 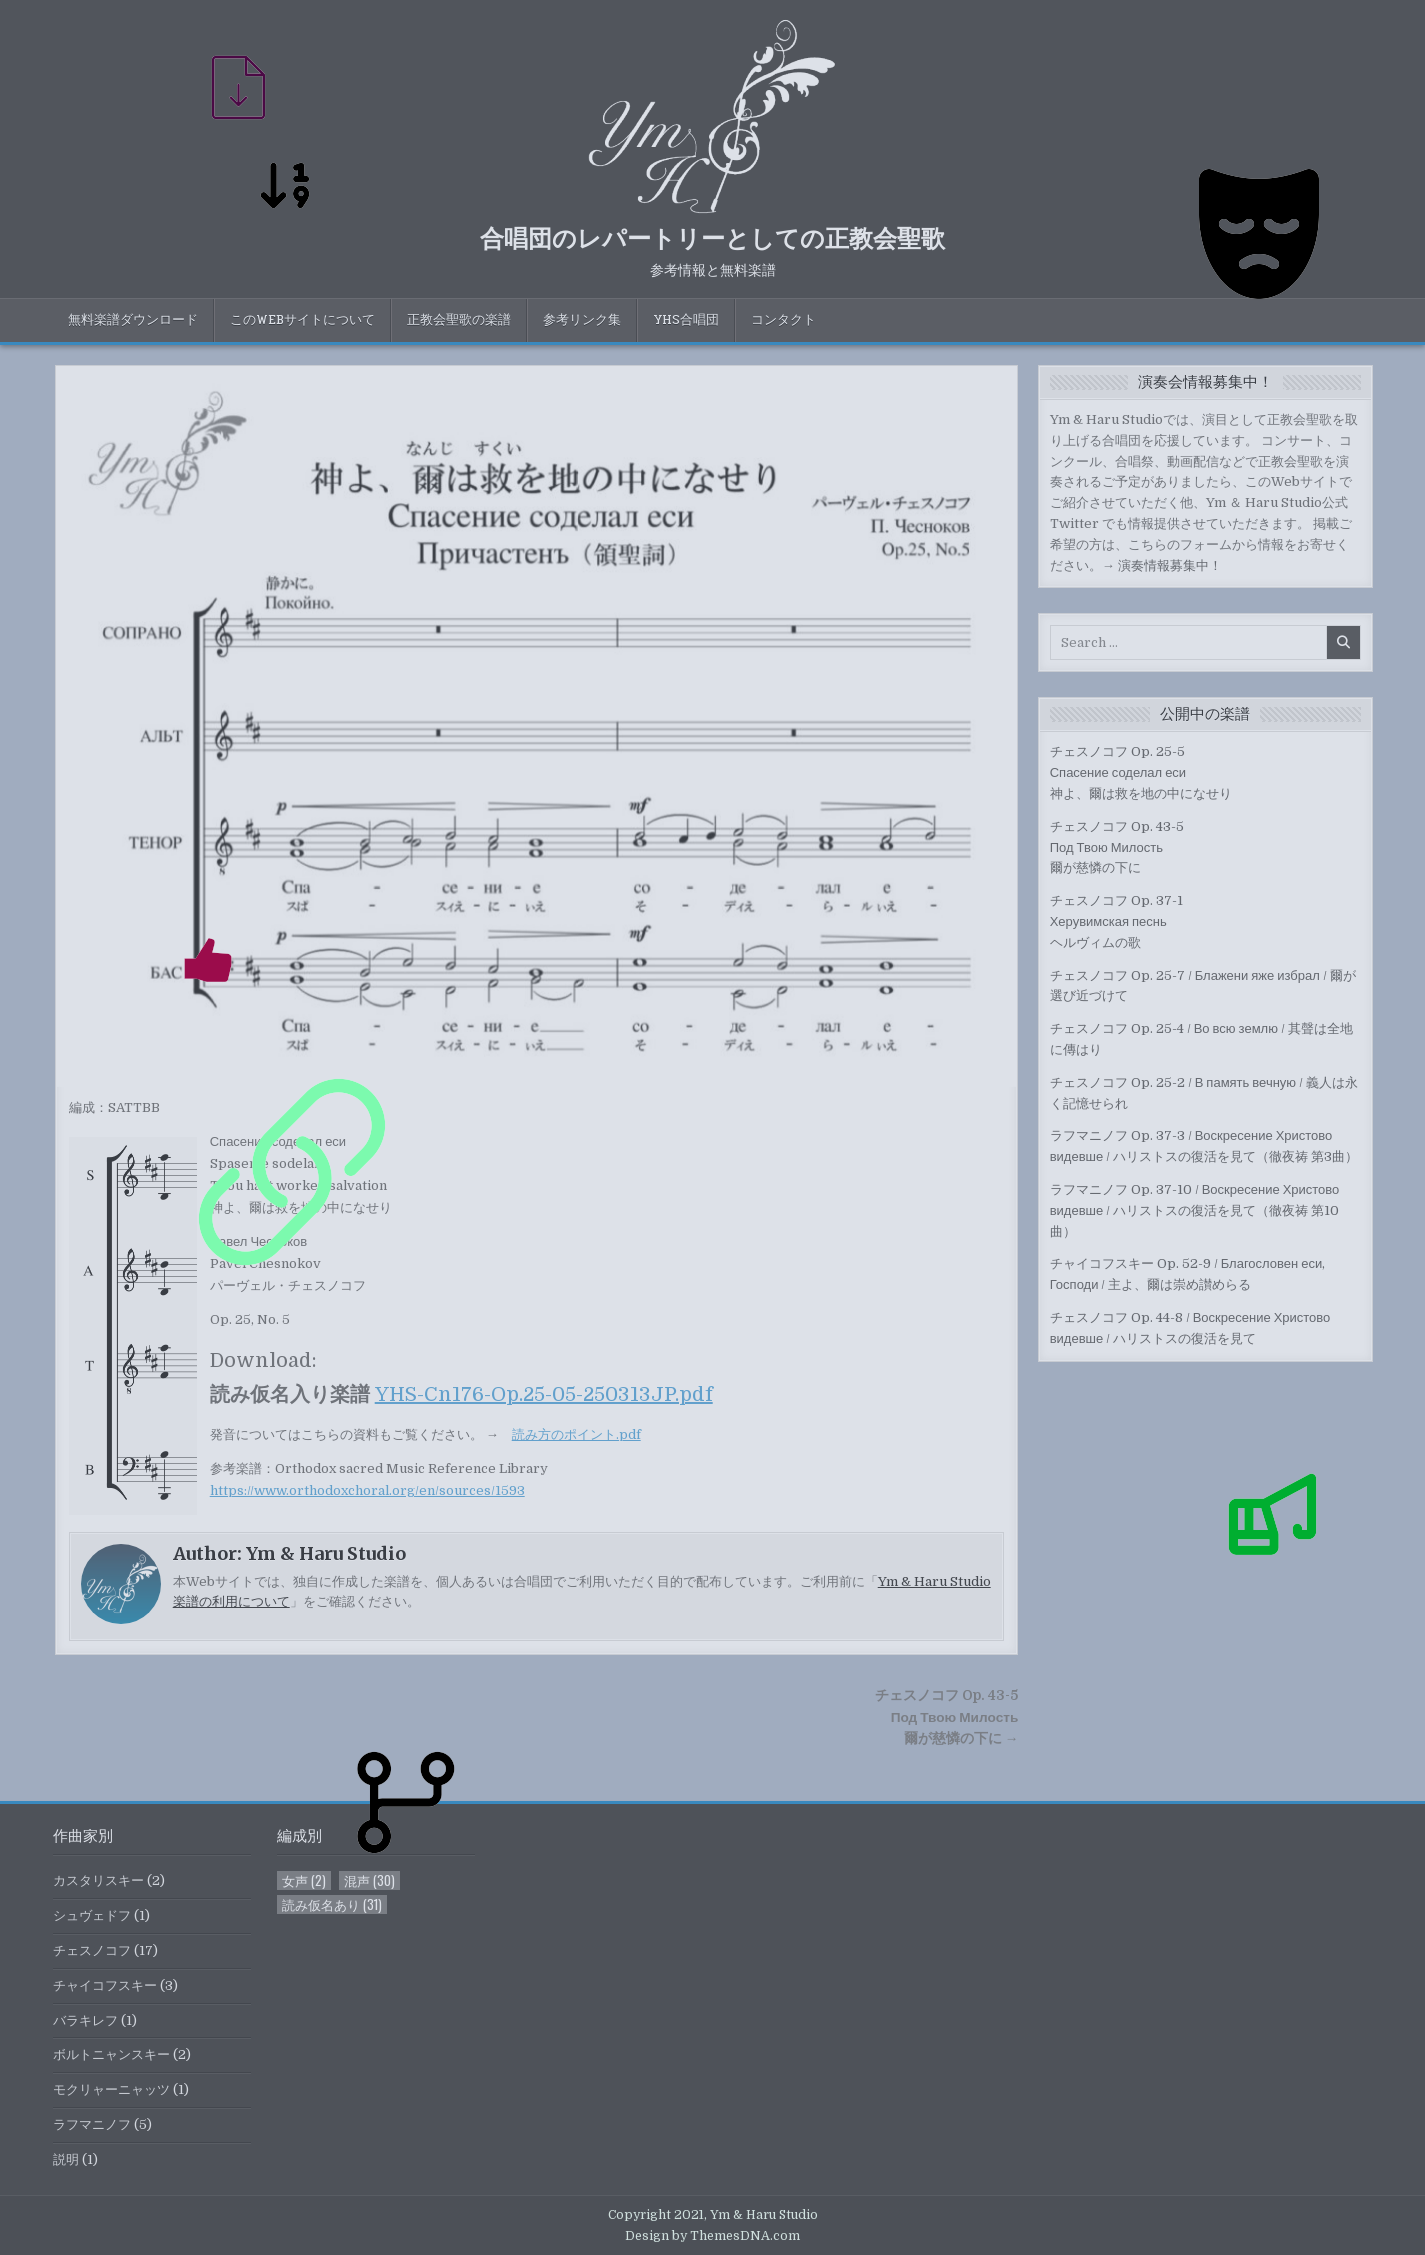 I want to click on copy or share a link, so click(x=292, y=1172).